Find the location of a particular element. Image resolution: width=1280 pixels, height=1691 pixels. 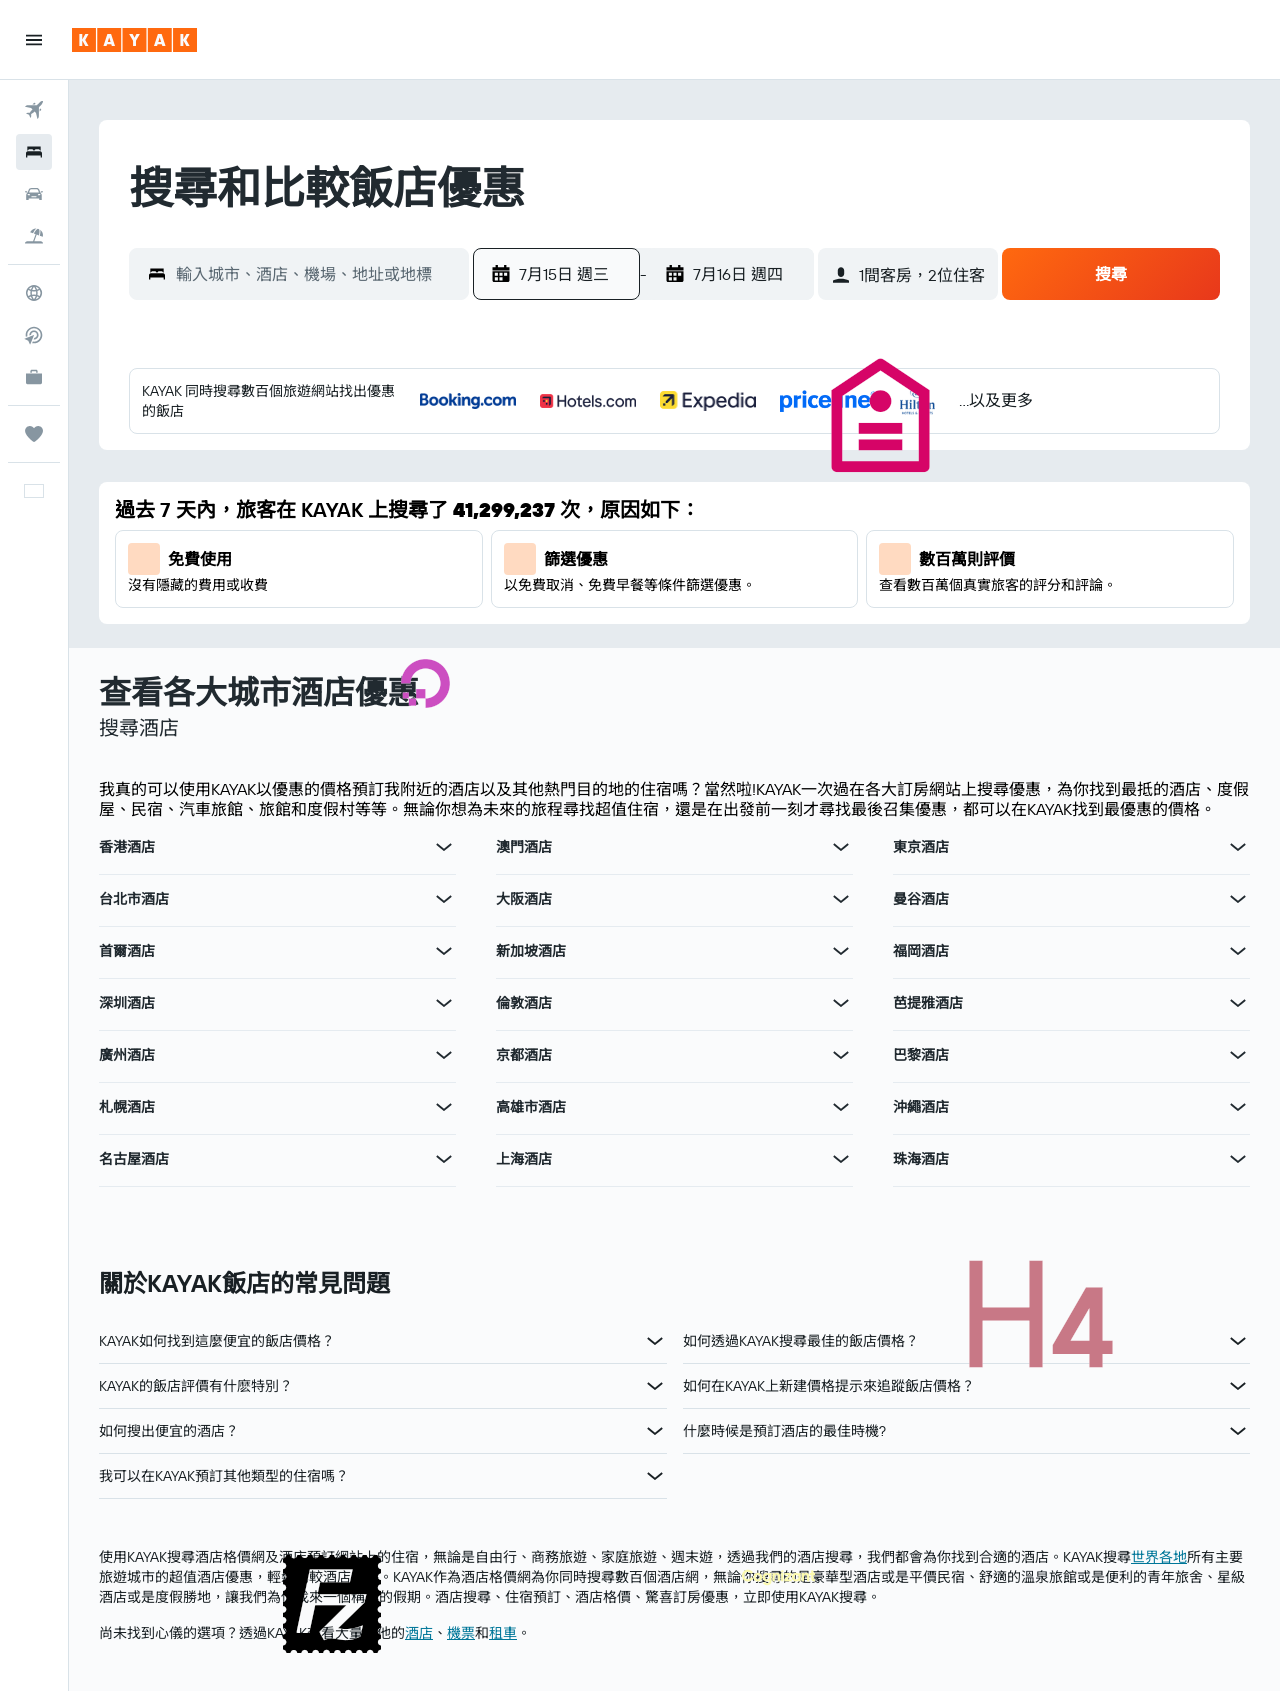

view product pricing or tag details is located at coordinates (880, 417).